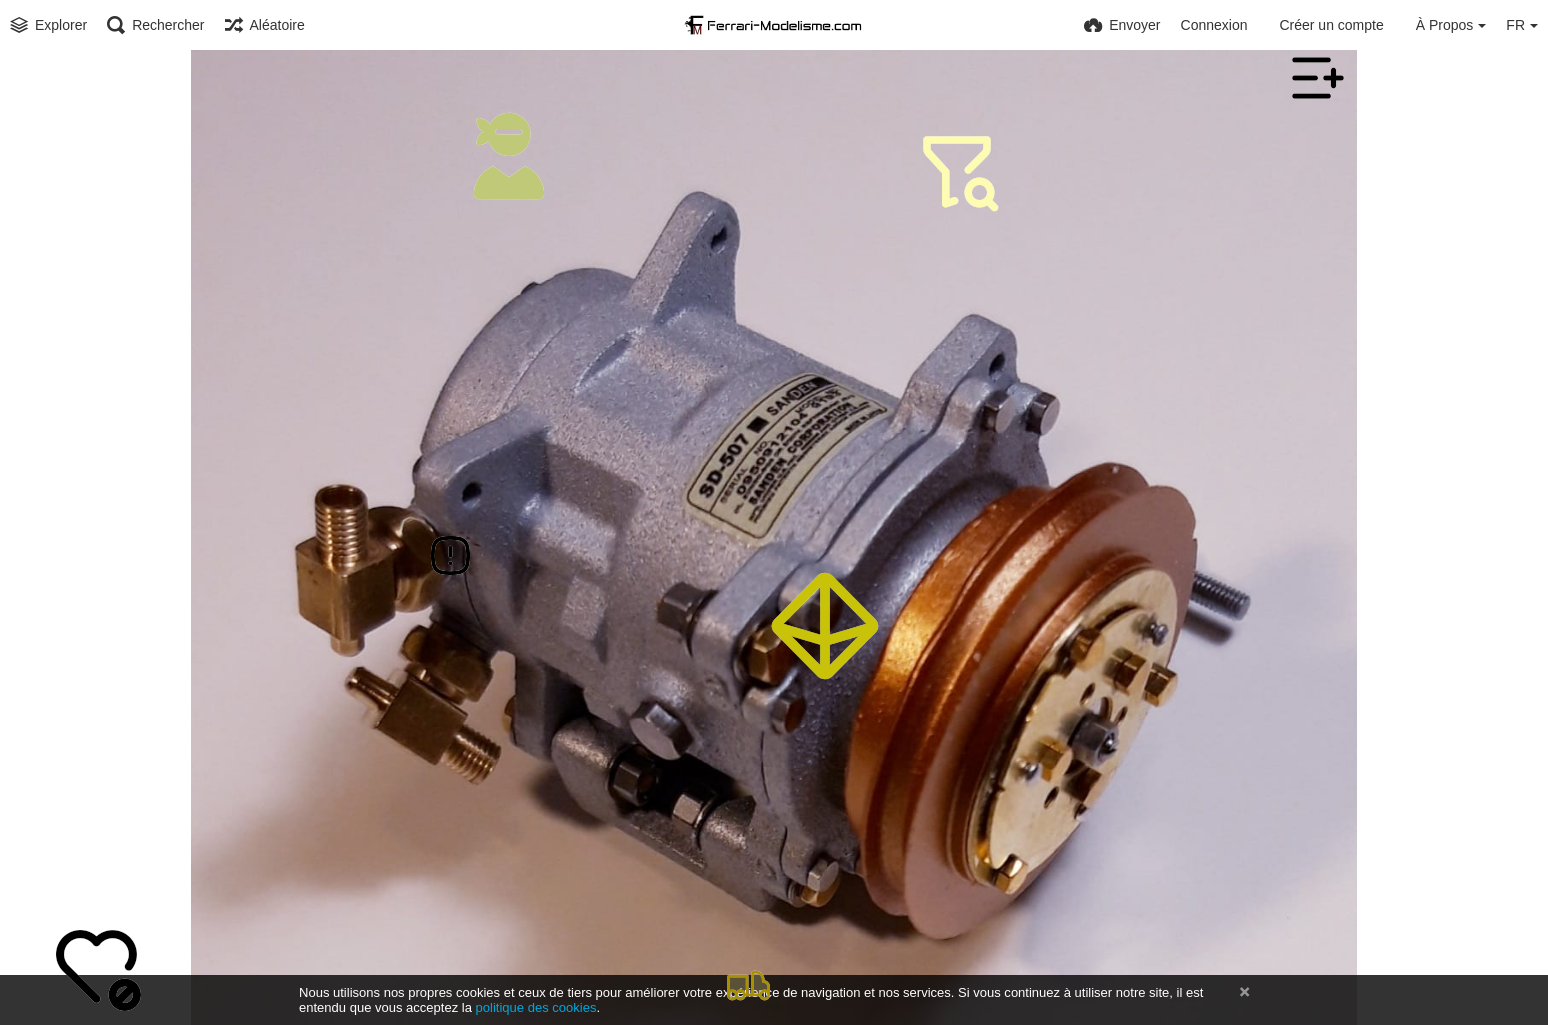 This screenshot has height=1025, width=1548. What do you see at coordinates (509, 156) in the screenshot?
I see `switch to incognito or private mode` at bounding box center [509, 156].